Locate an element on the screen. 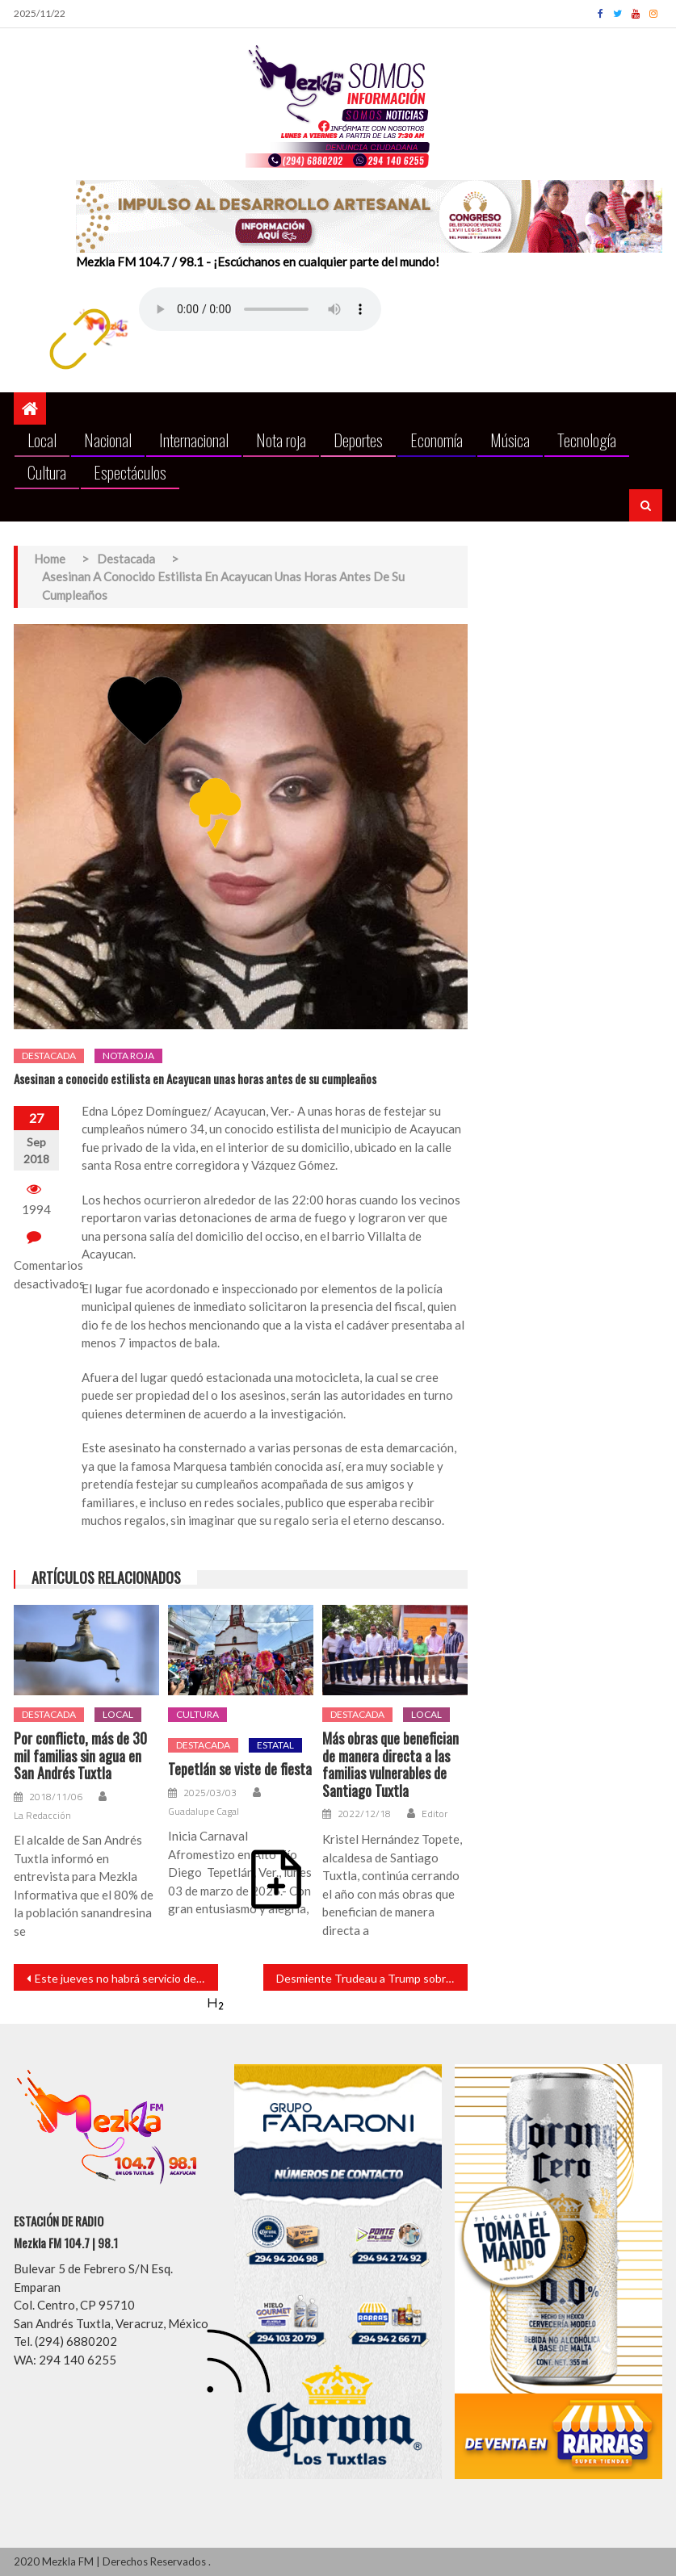  format text as heading level 2 is located at coordinates (215, 2004).